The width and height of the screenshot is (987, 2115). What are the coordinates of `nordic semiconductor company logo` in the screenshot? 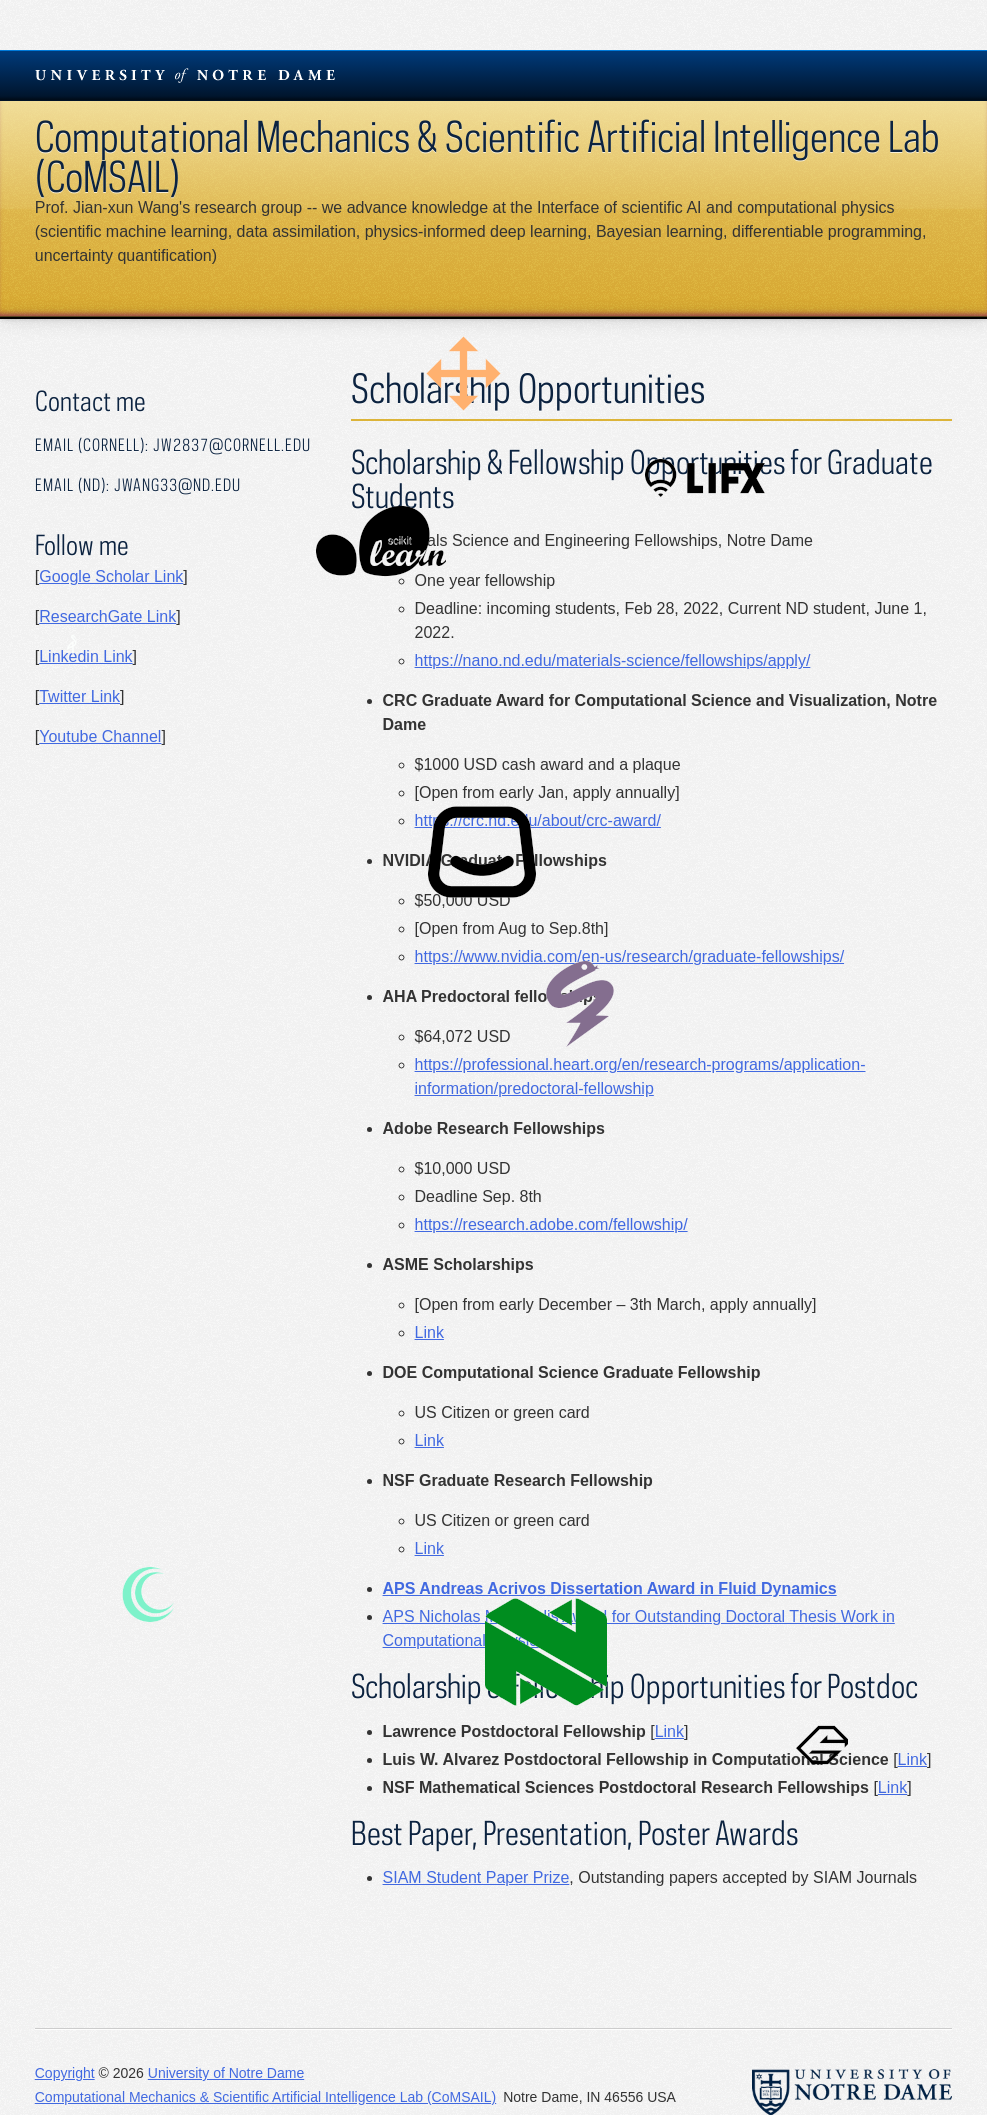 It's located at (546, 1652).